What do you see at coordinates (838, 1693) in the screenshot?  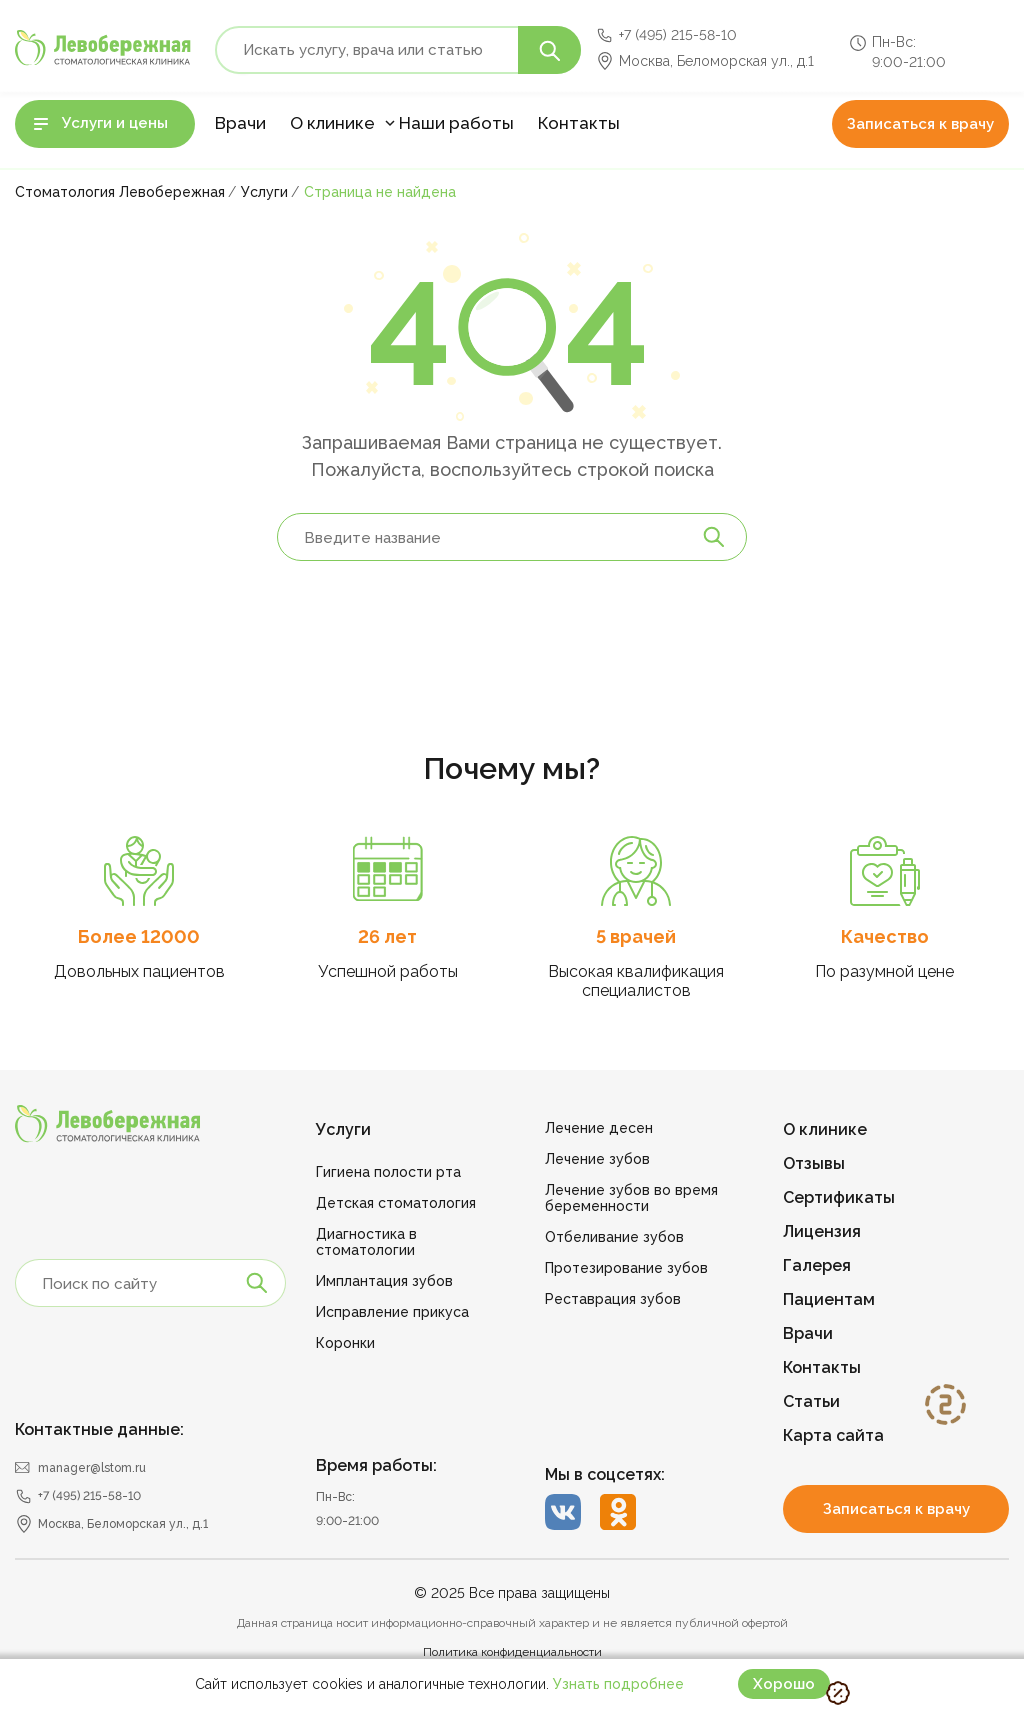 I see `view available discounts or promotions` at bounding box center [838, 1693].